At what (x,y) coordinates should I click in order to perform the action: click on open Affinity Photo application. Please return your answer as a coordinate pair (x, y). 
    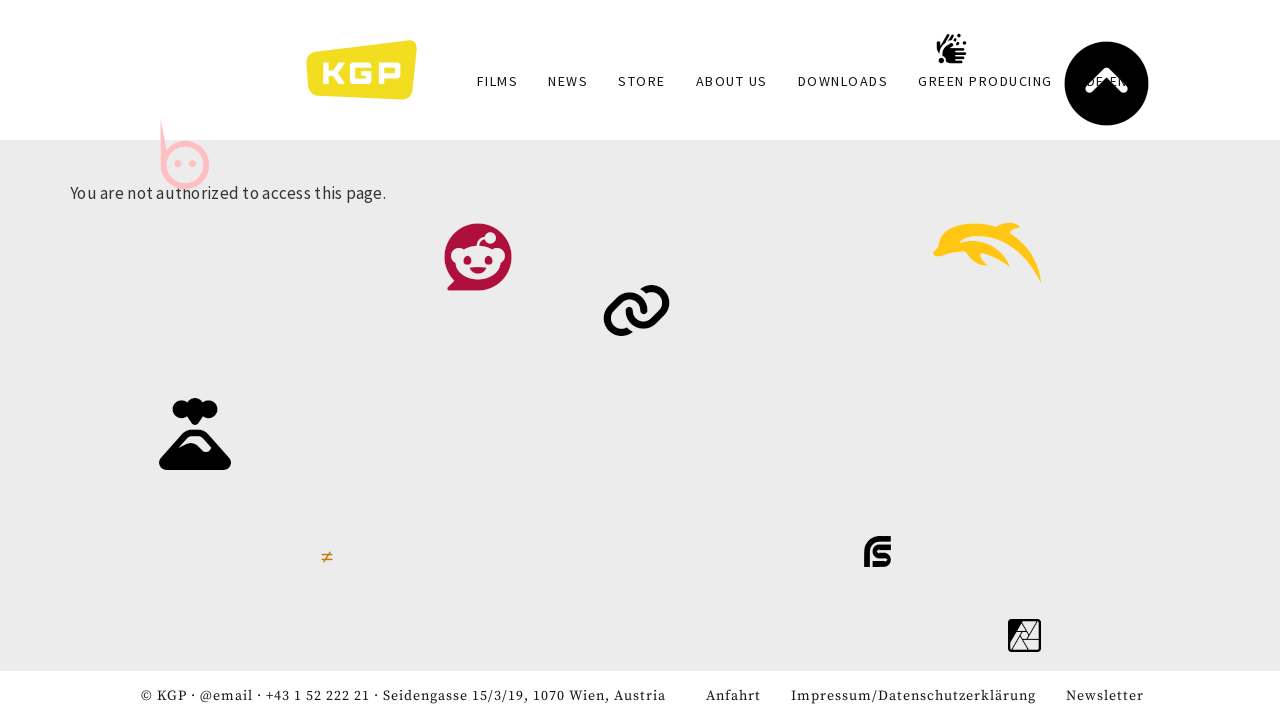
    Looking at the image, I should click on (1024, 635).